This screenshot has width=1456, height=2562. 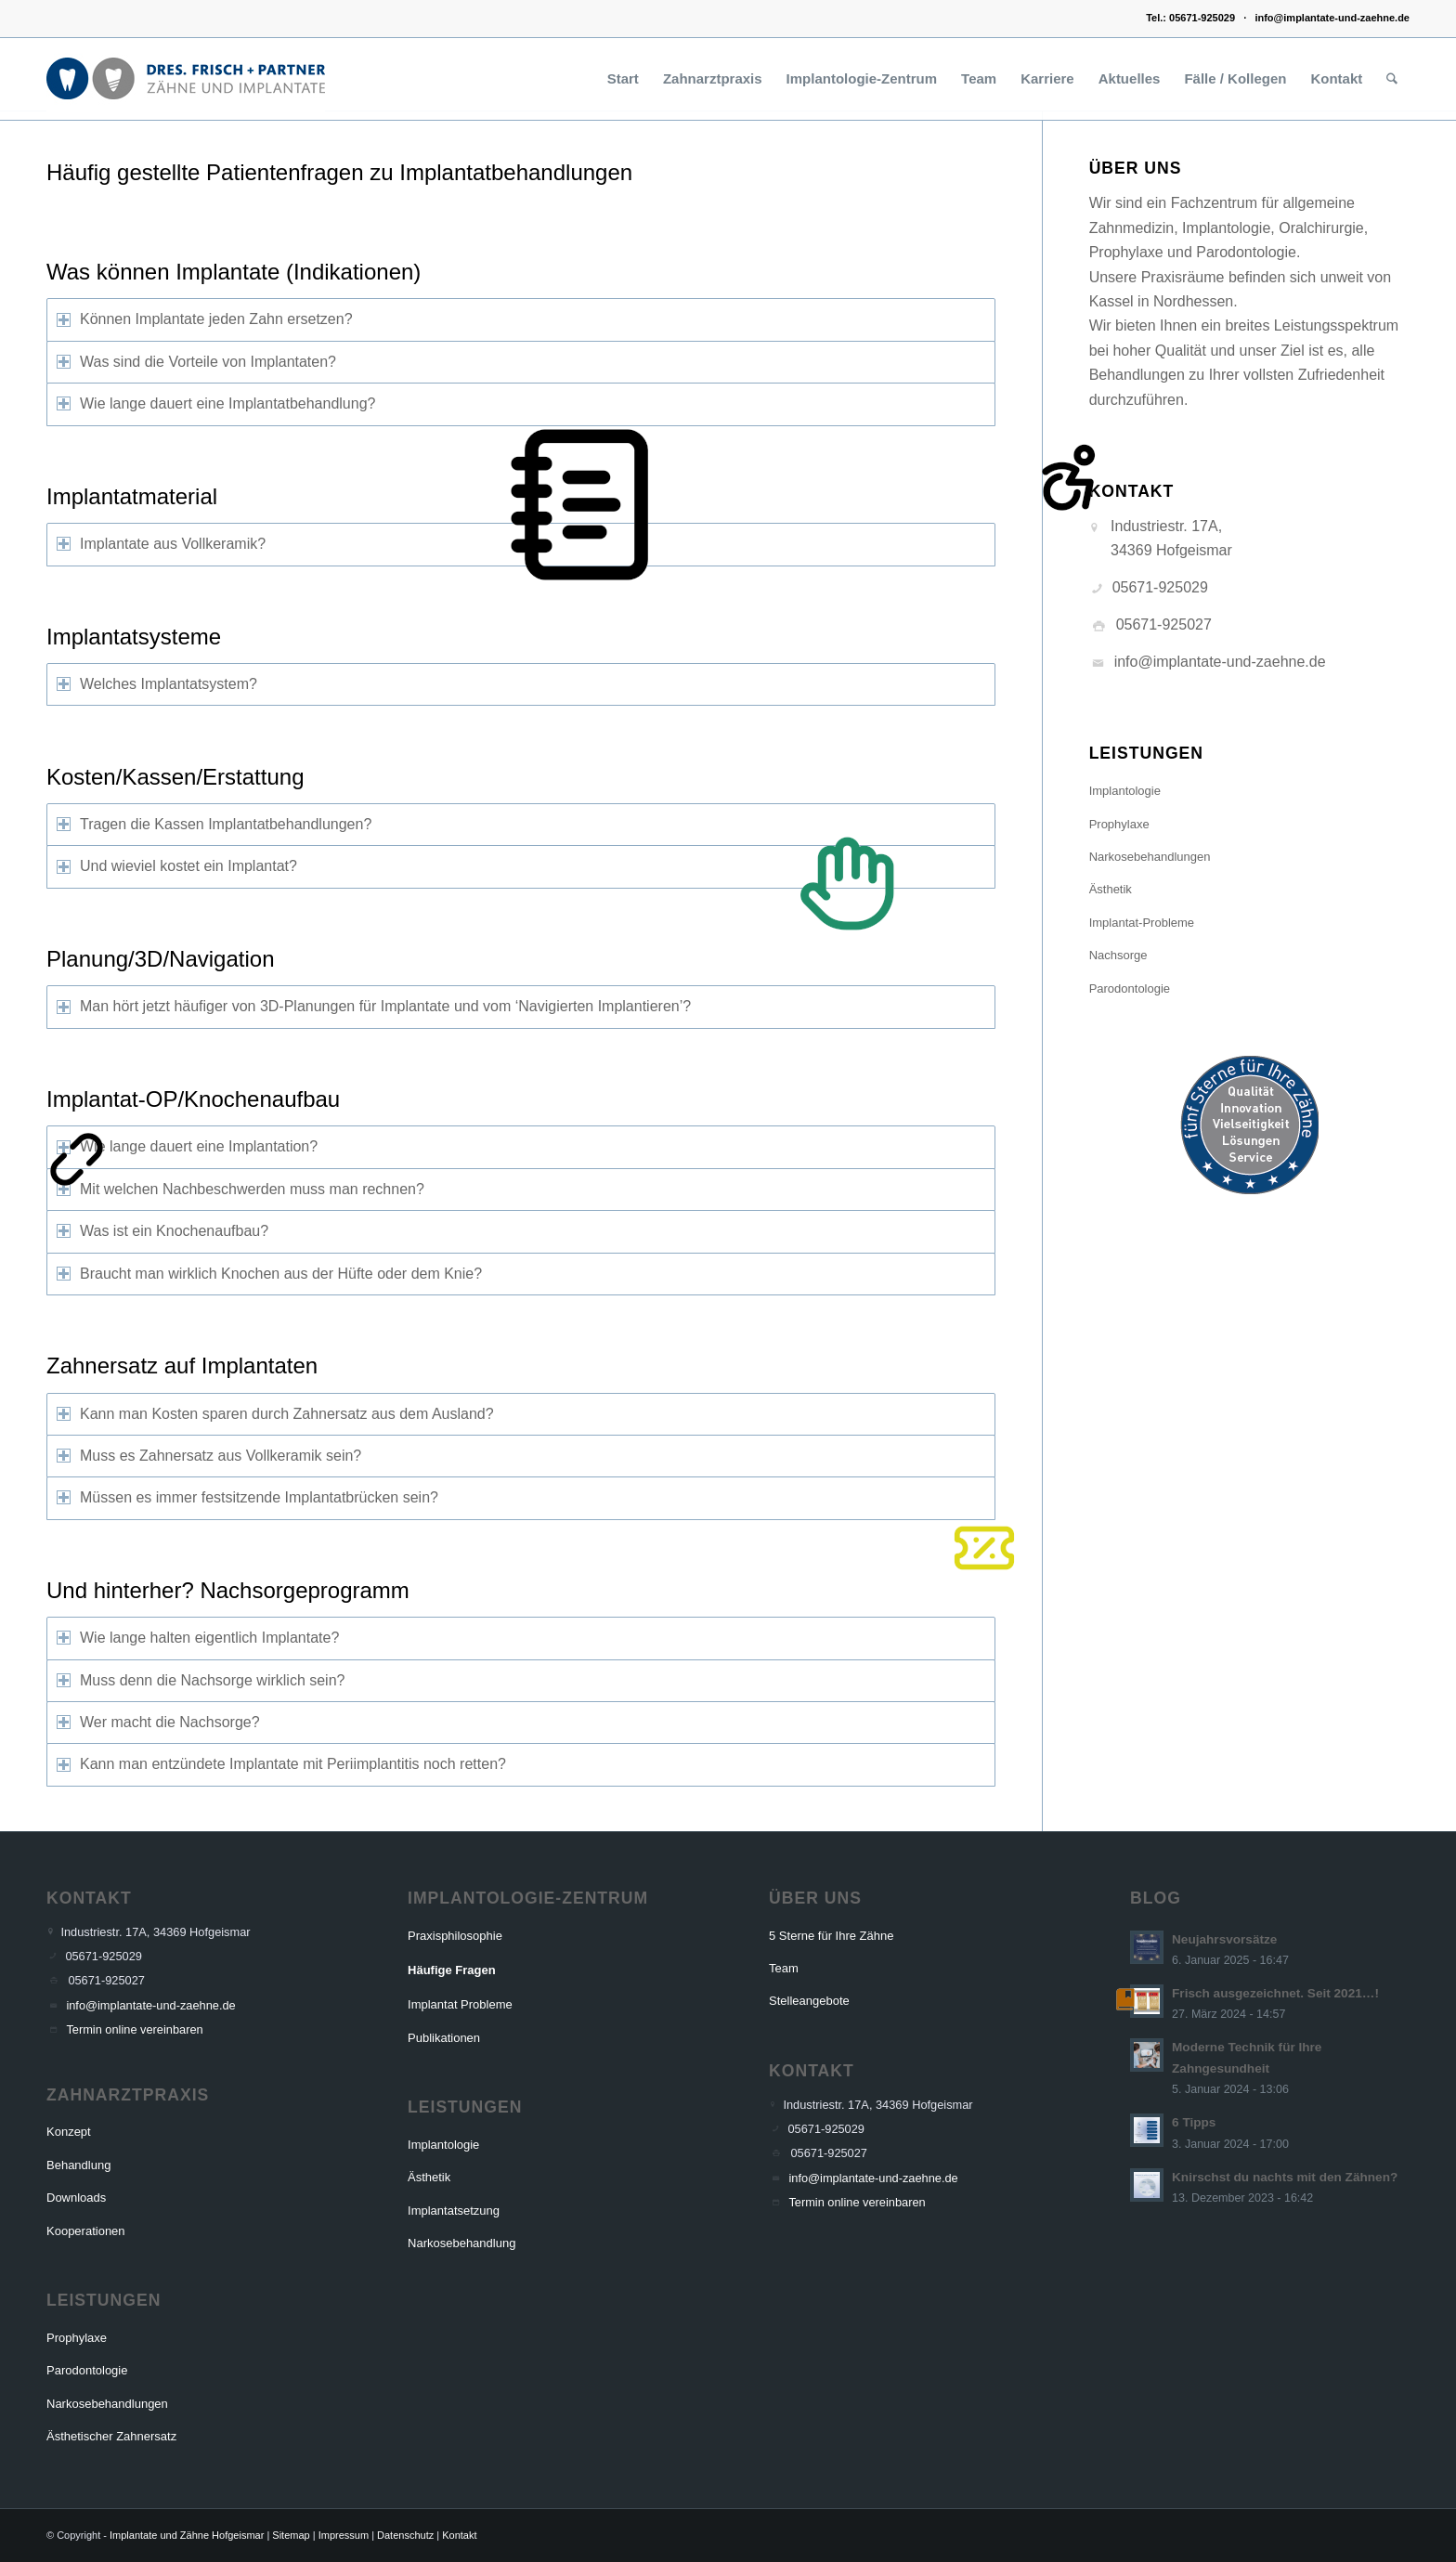 What do you see at coordinates (847, 883) in the screenshot?
I see `stop or pause an action` at bounding box center [847, 883].